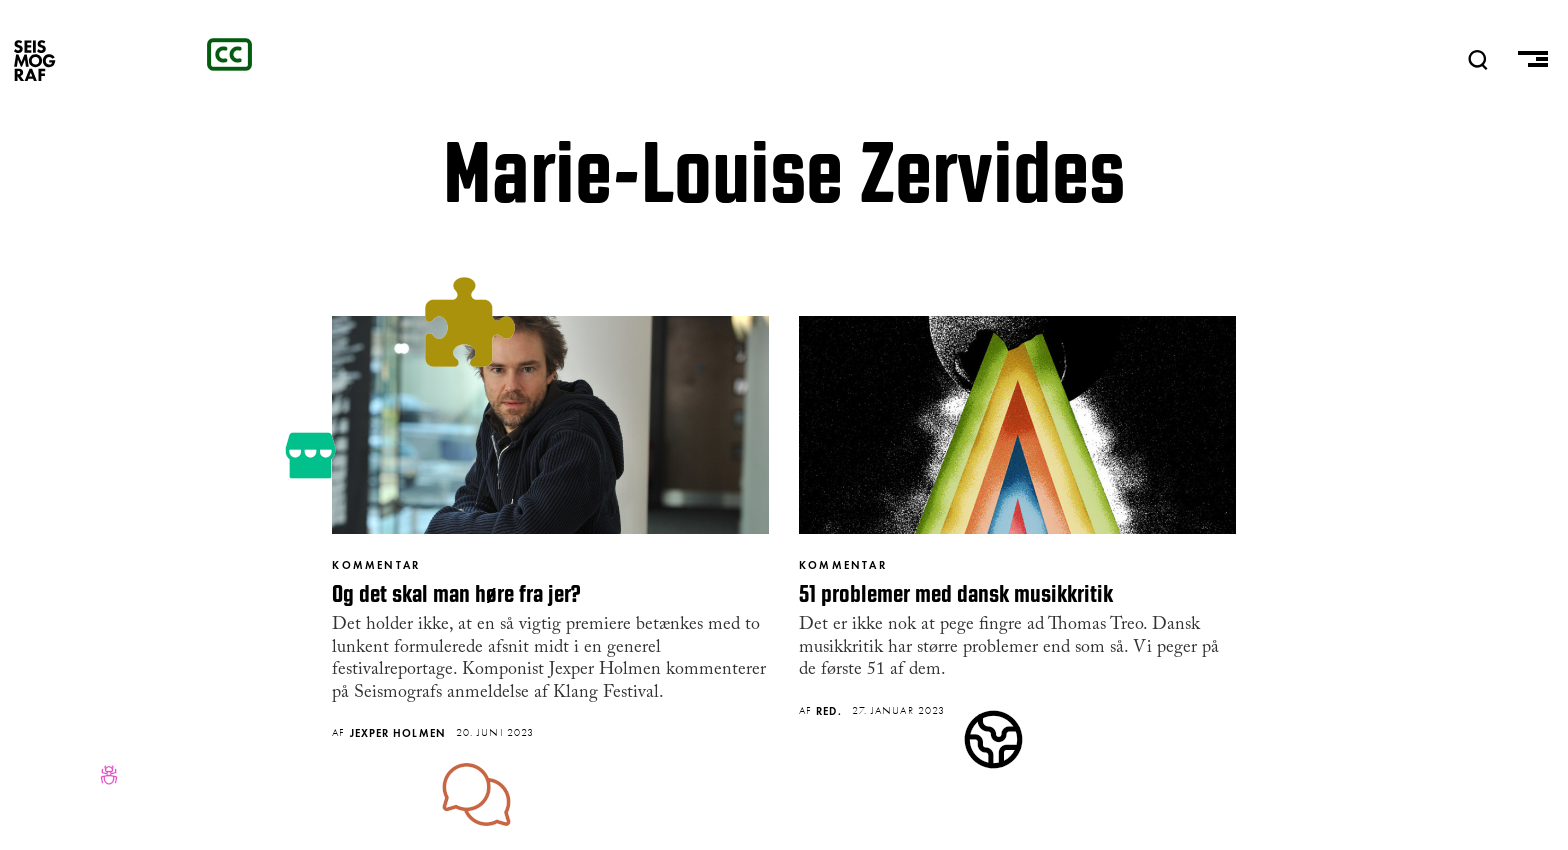 The height and width of the screenshot is (850, 1568). Describe the element at coordinates (109, 775) in the screenshot. I see `report a bug or issue` at that location.